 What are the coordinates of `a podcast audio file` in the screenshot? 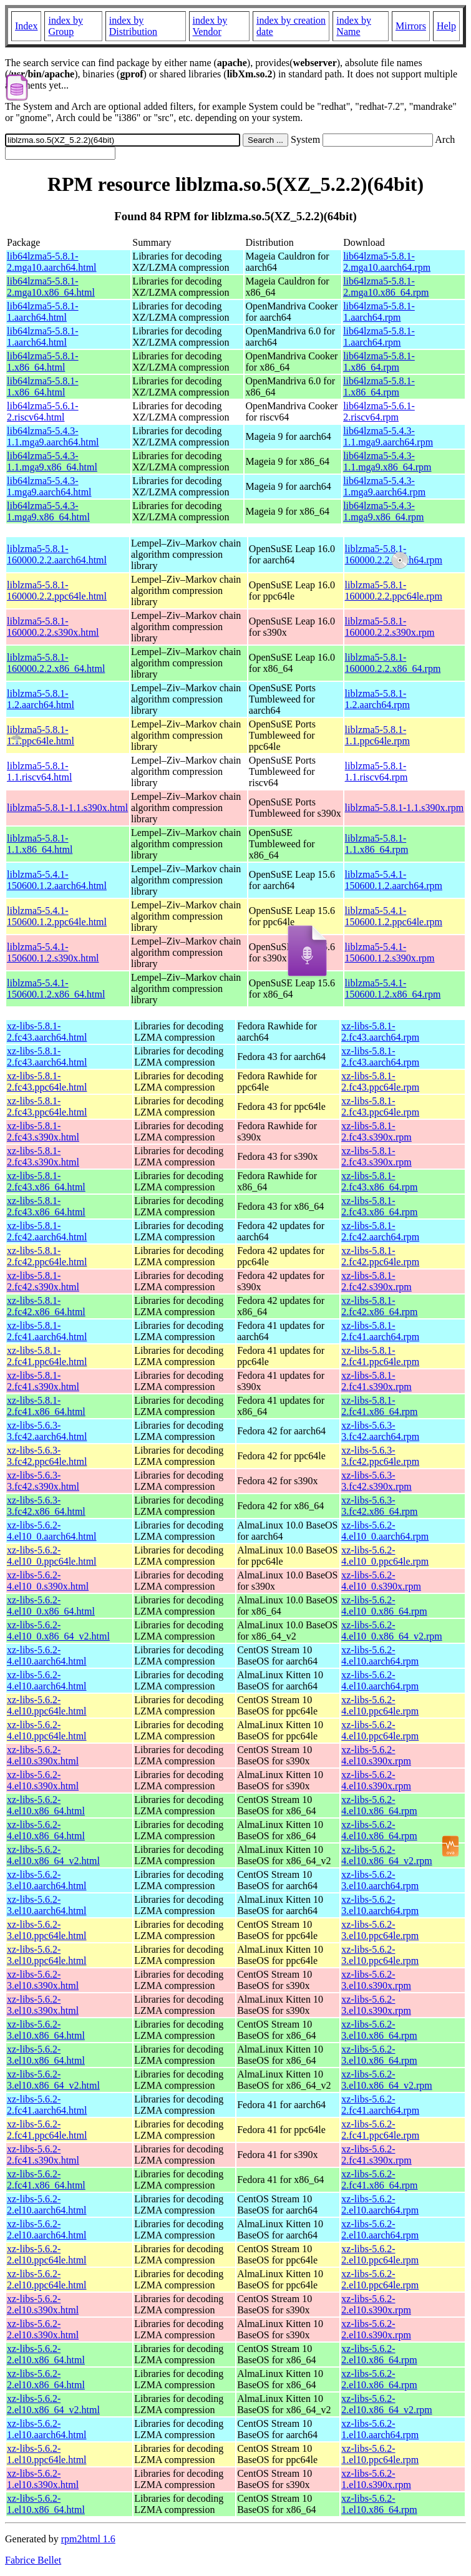 It's located at (307, 951).